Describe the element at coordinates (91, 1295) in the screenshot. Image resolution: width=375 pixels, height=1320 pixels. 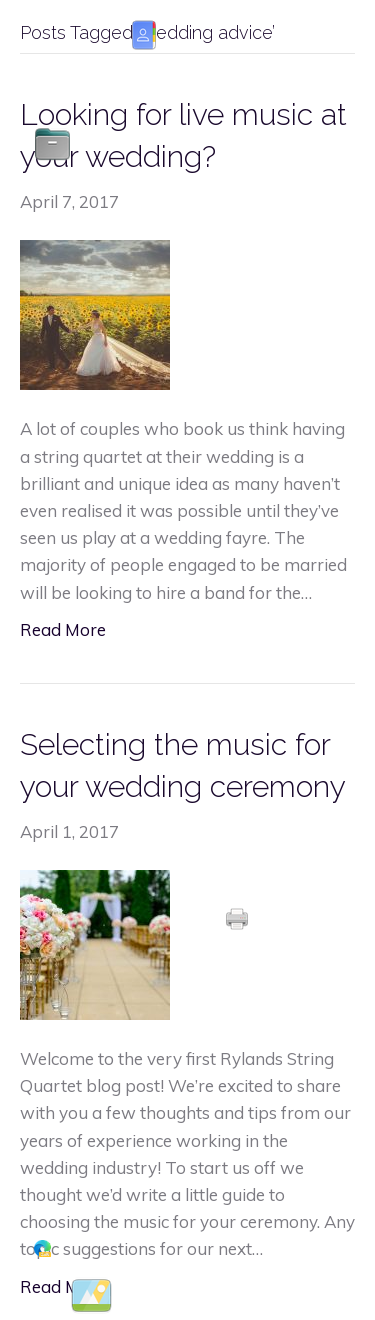
I see `open photo management app` at that location.